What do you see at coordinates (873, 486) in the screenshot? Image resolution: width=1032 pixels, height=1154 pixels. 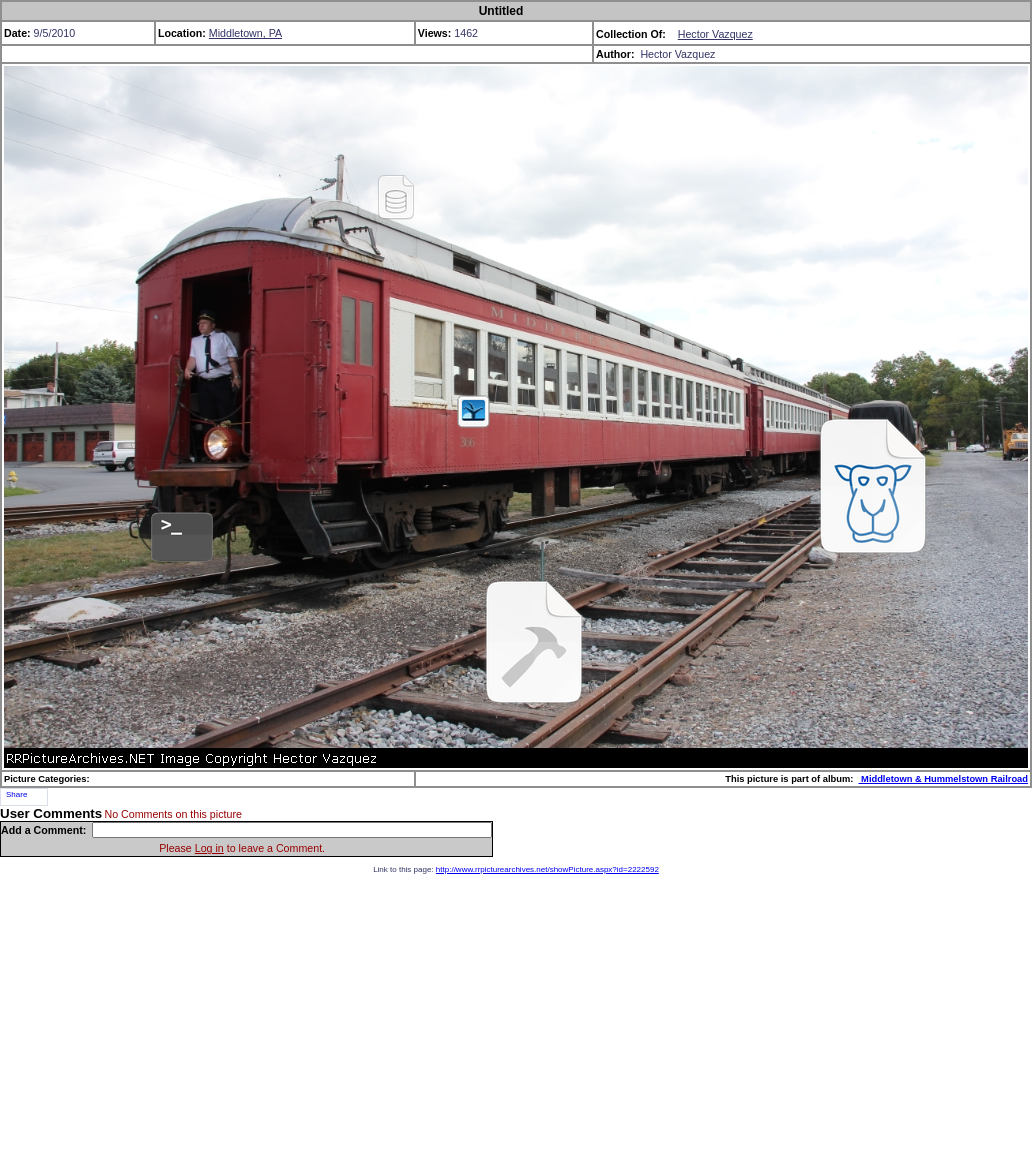 I see `a perl programming language file` at bounding box center [873, 486].